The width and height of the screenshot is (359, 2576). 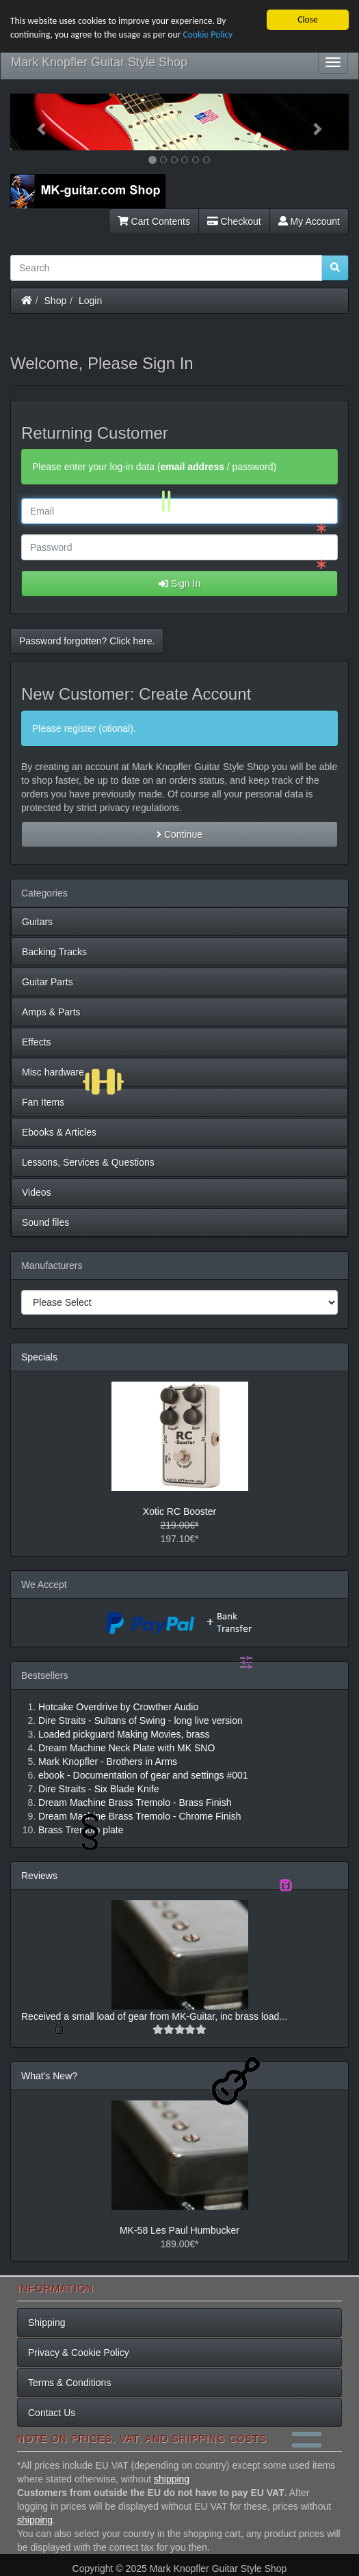 What do you see at coordinates (306, 2439) in the screenshot?
I see `indicates equality or balance between values` at bounding box center [306, 2439].